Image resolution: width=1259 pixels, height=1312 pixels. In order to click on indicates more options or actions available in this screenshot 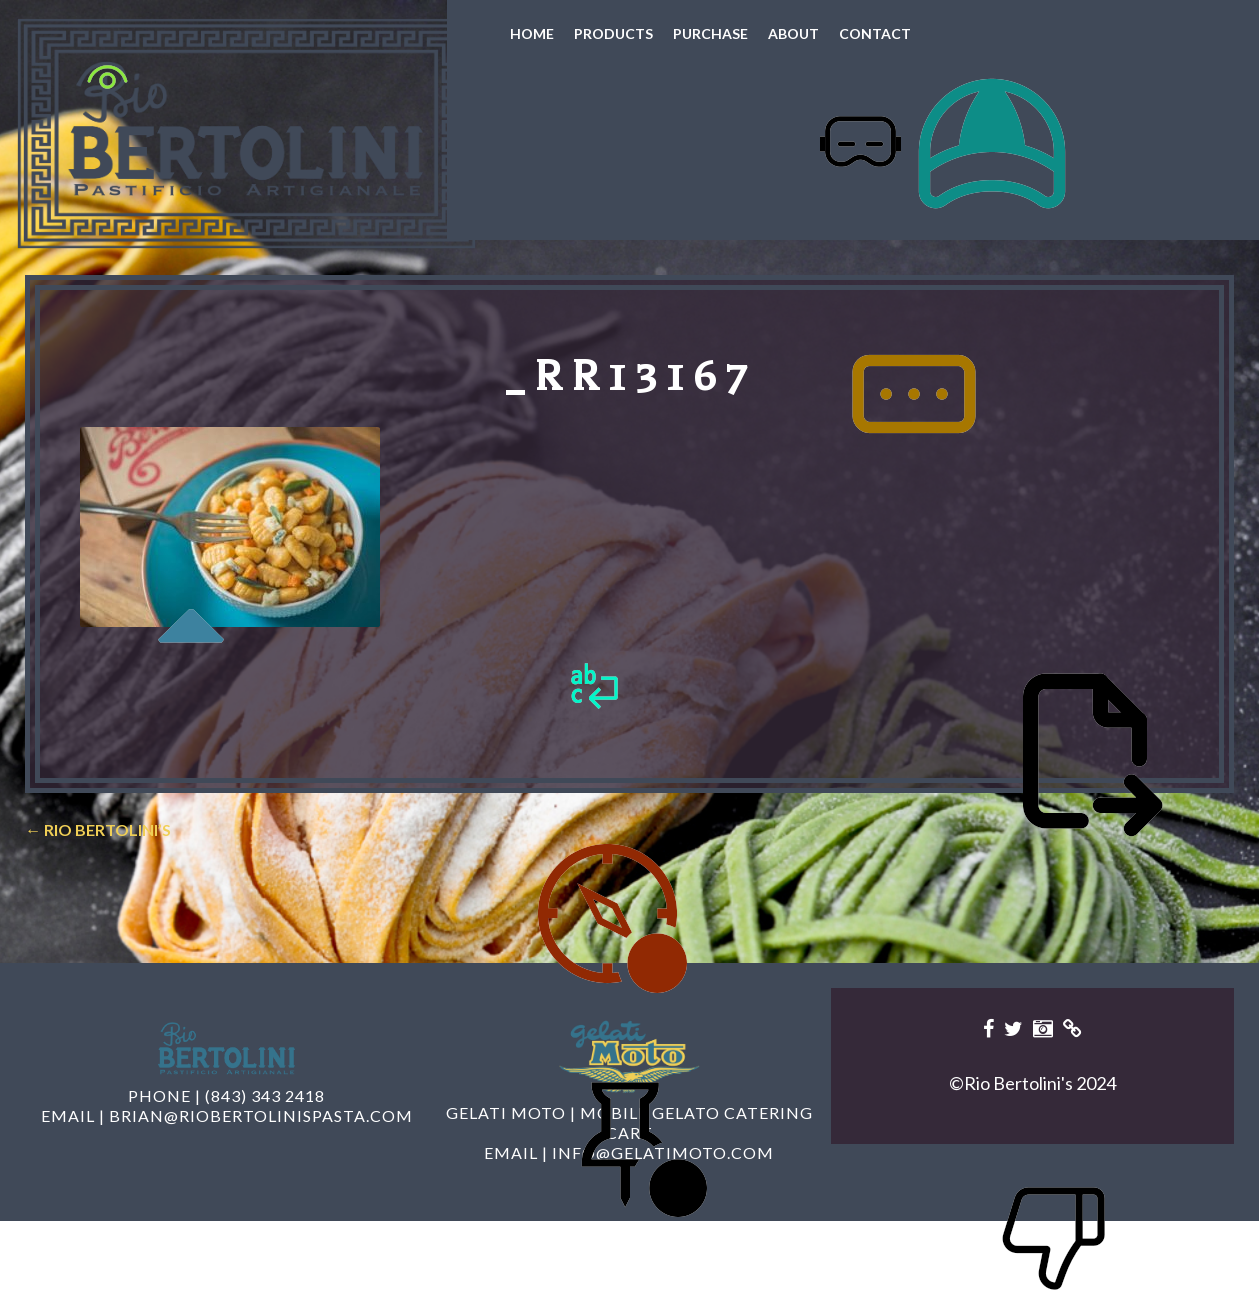, I will do `click(914, 394)`.